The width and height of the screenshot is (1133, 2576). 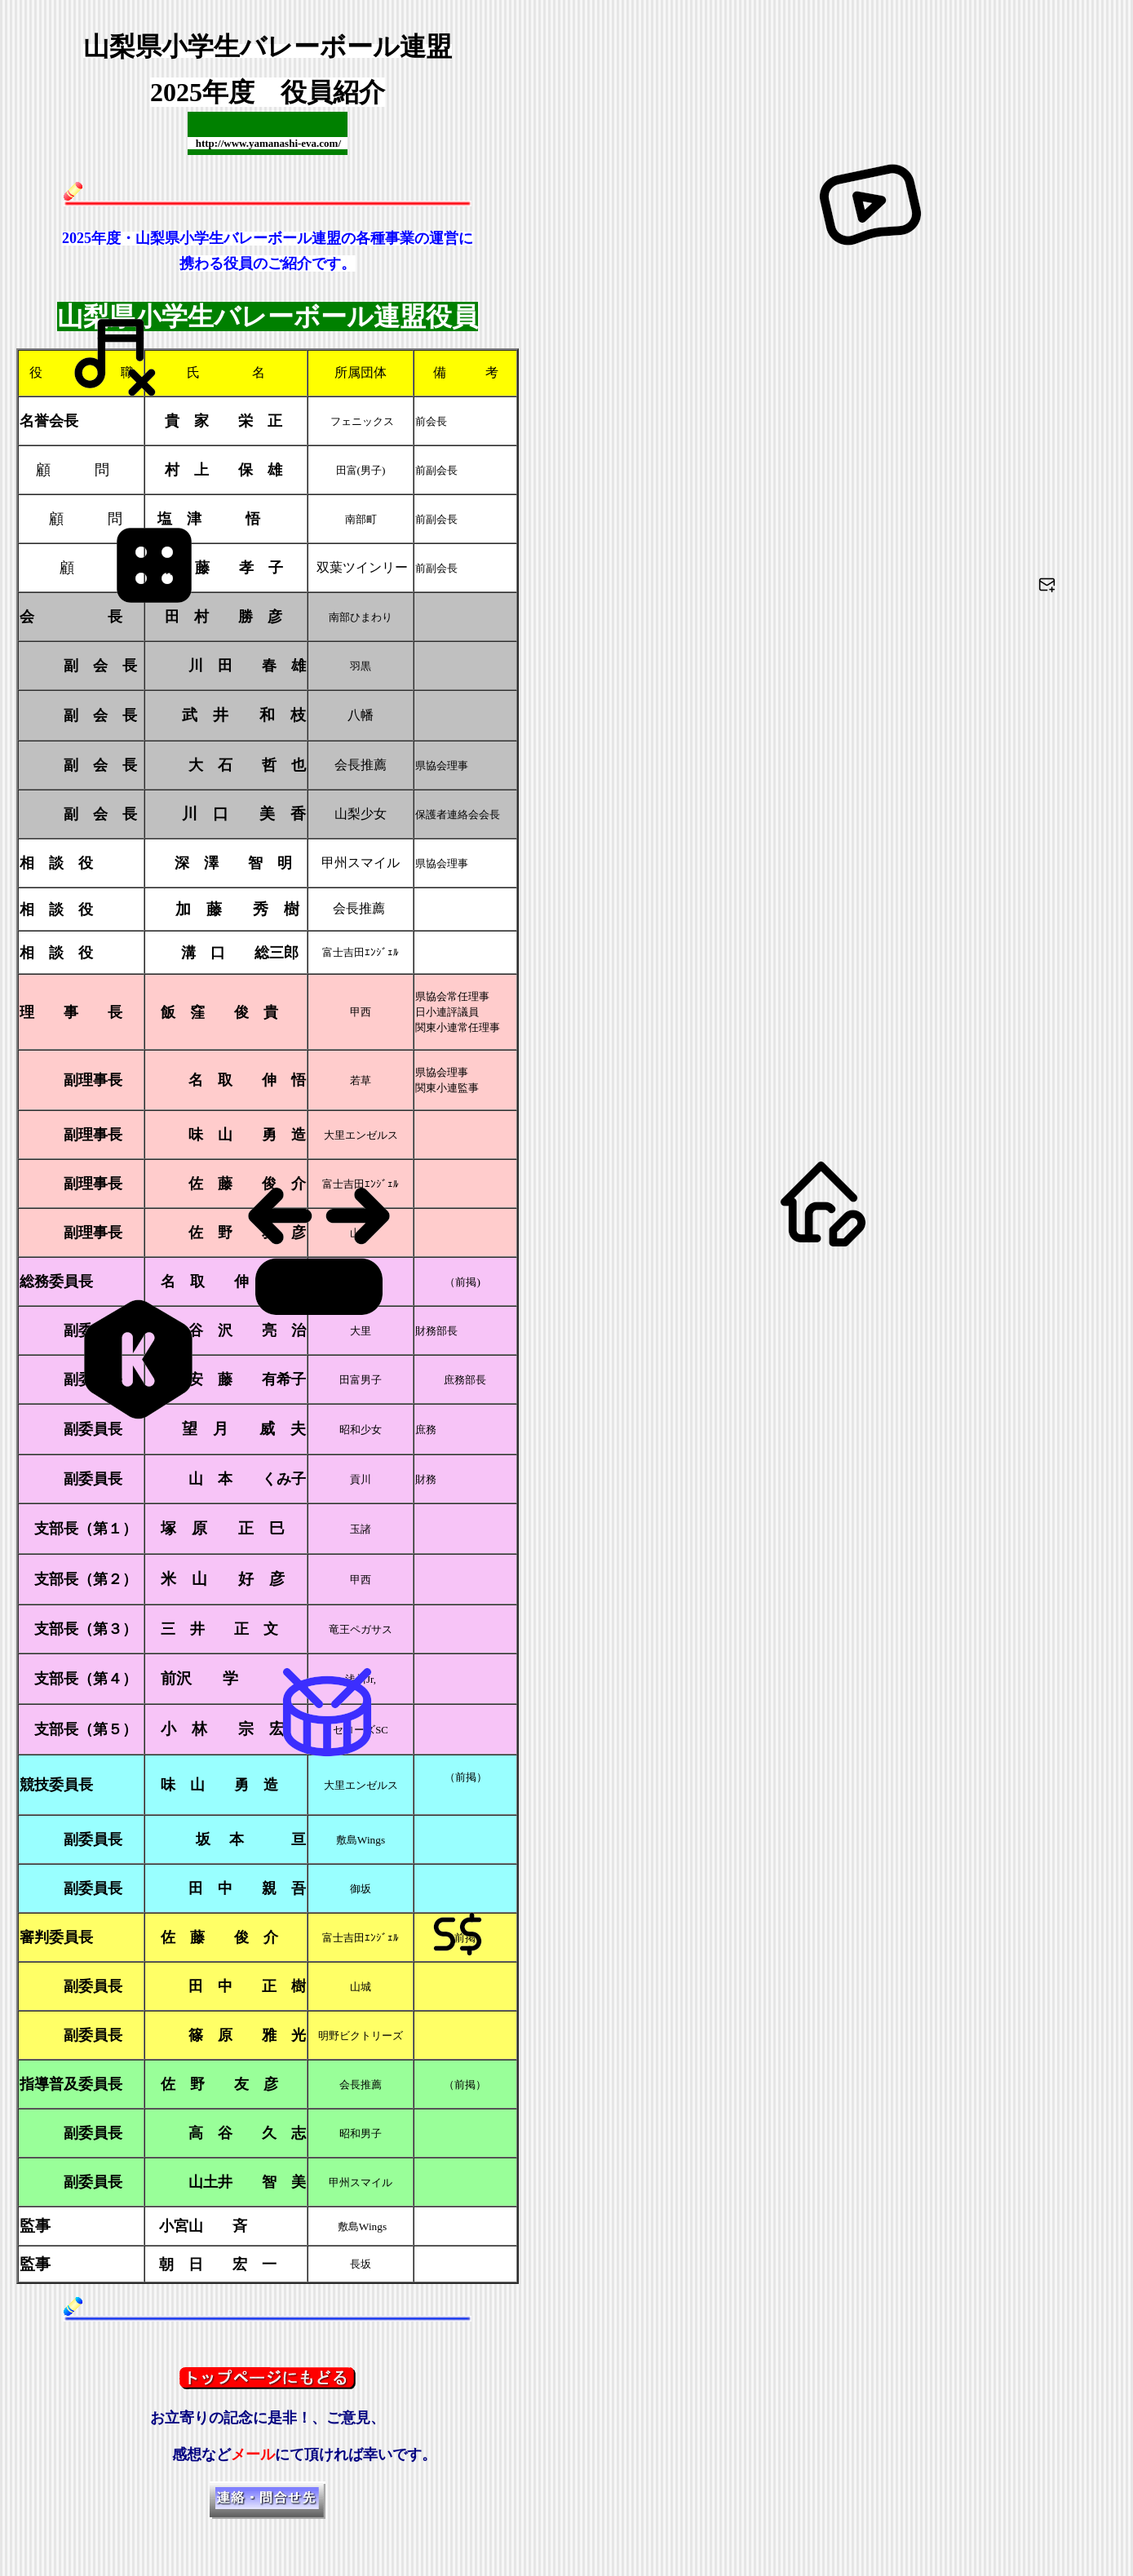 I want to click on auto-fit content to container width, so click(x=319, y=1251).